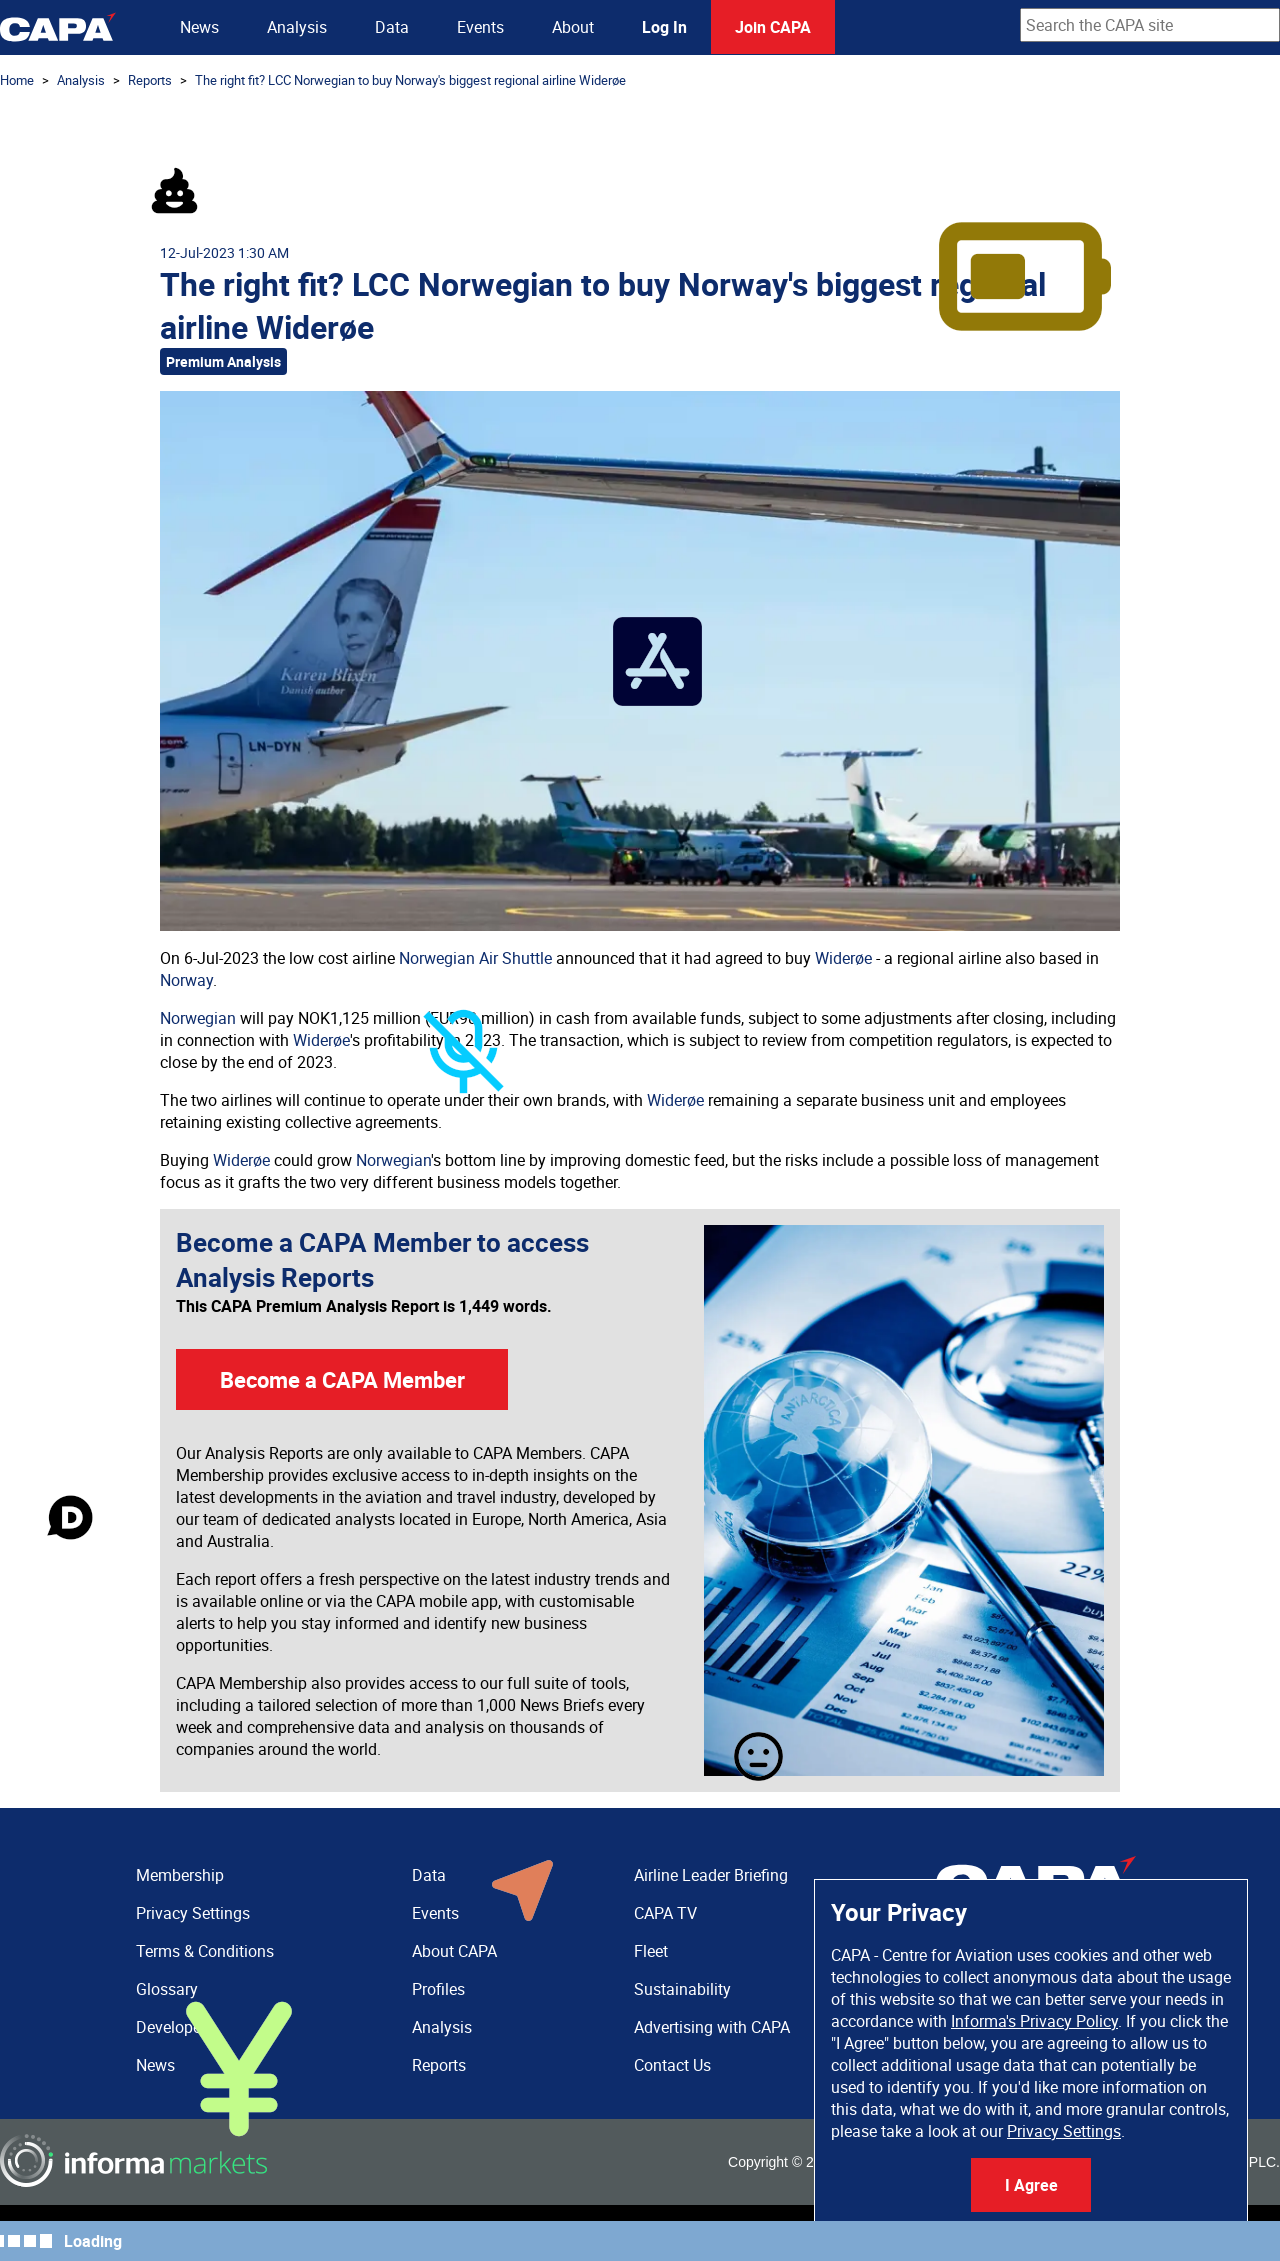  I want to click on navigate to your current location, so click(524, 1888).